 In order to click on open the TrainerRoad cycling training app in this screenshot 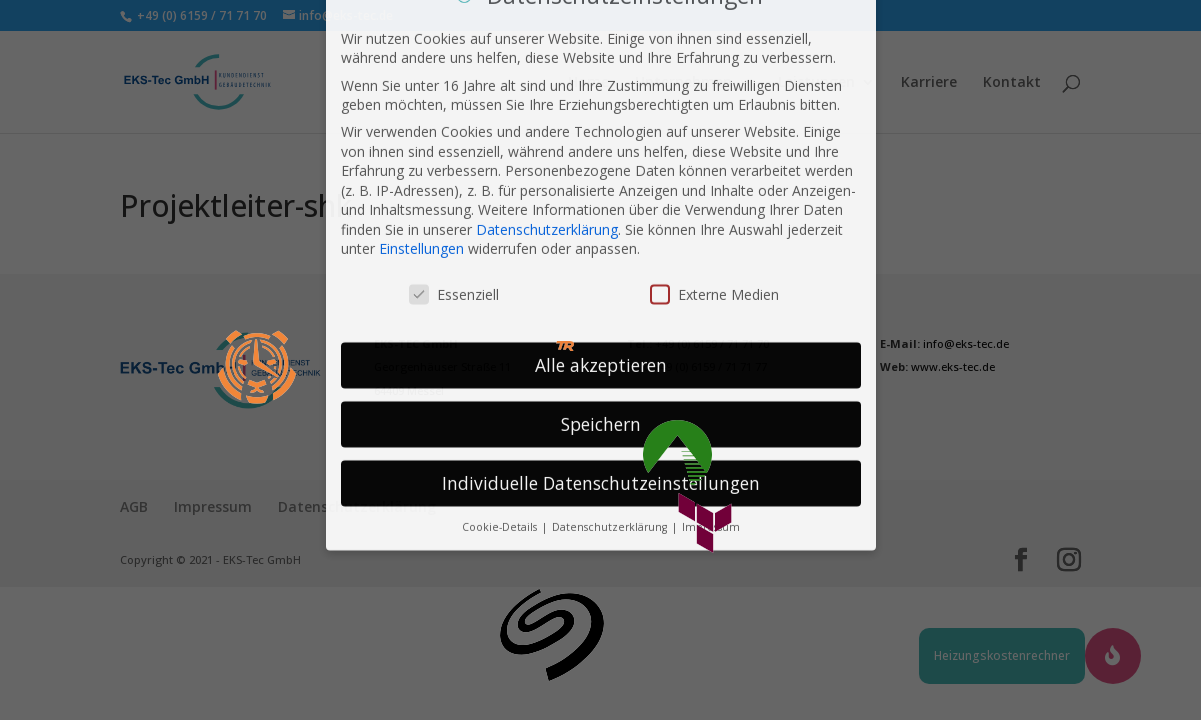, I will do `click(565, 346)`.